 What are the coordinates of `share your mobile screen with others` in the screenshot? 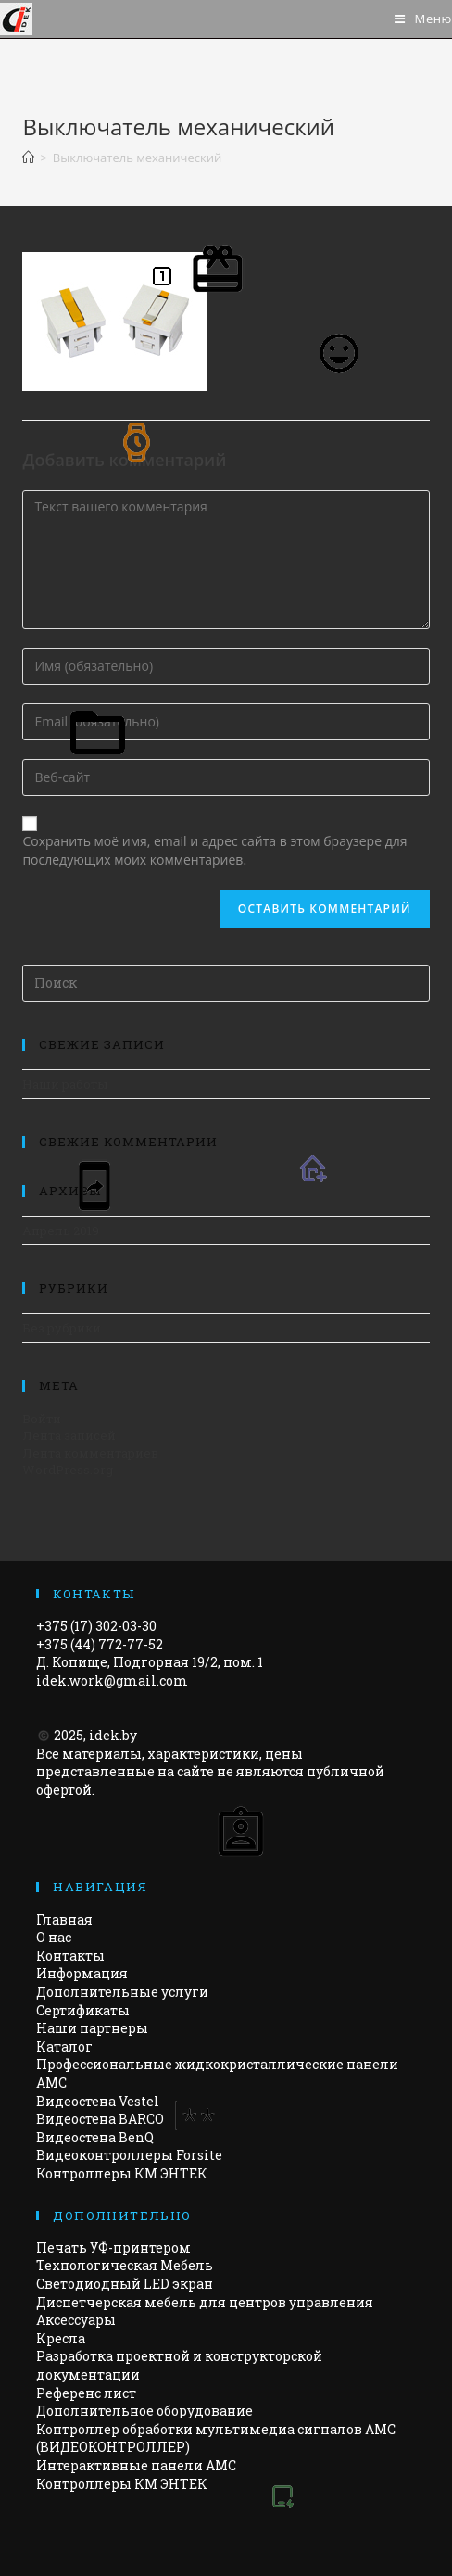 It's located at (94, 1186).